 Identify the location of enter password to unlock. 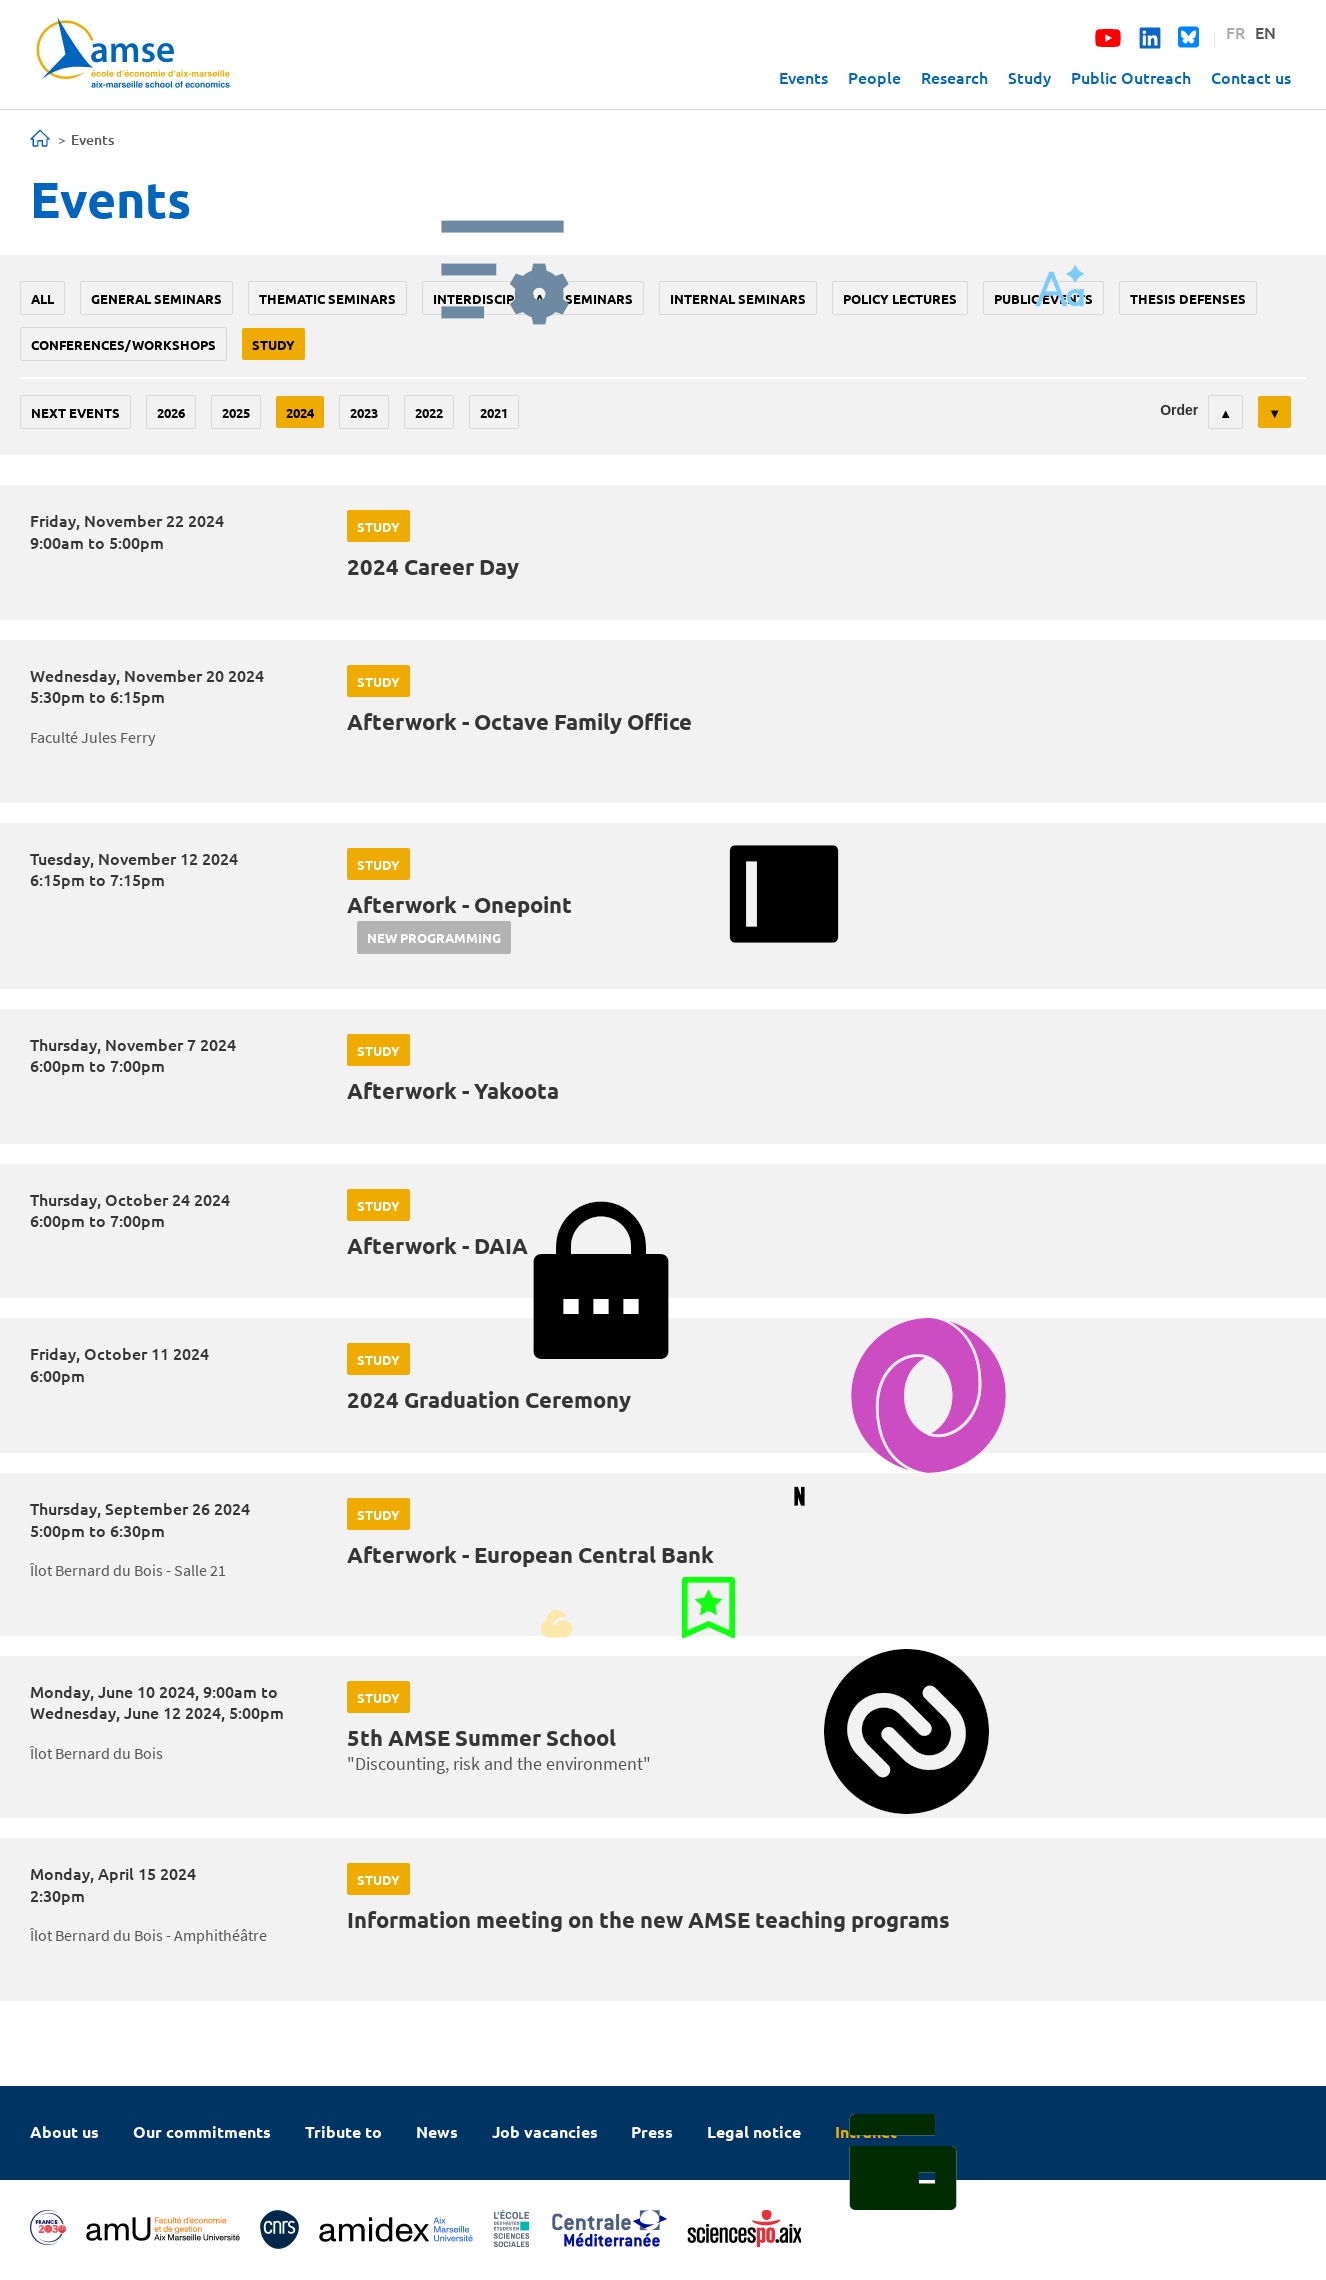
(601, 1284).